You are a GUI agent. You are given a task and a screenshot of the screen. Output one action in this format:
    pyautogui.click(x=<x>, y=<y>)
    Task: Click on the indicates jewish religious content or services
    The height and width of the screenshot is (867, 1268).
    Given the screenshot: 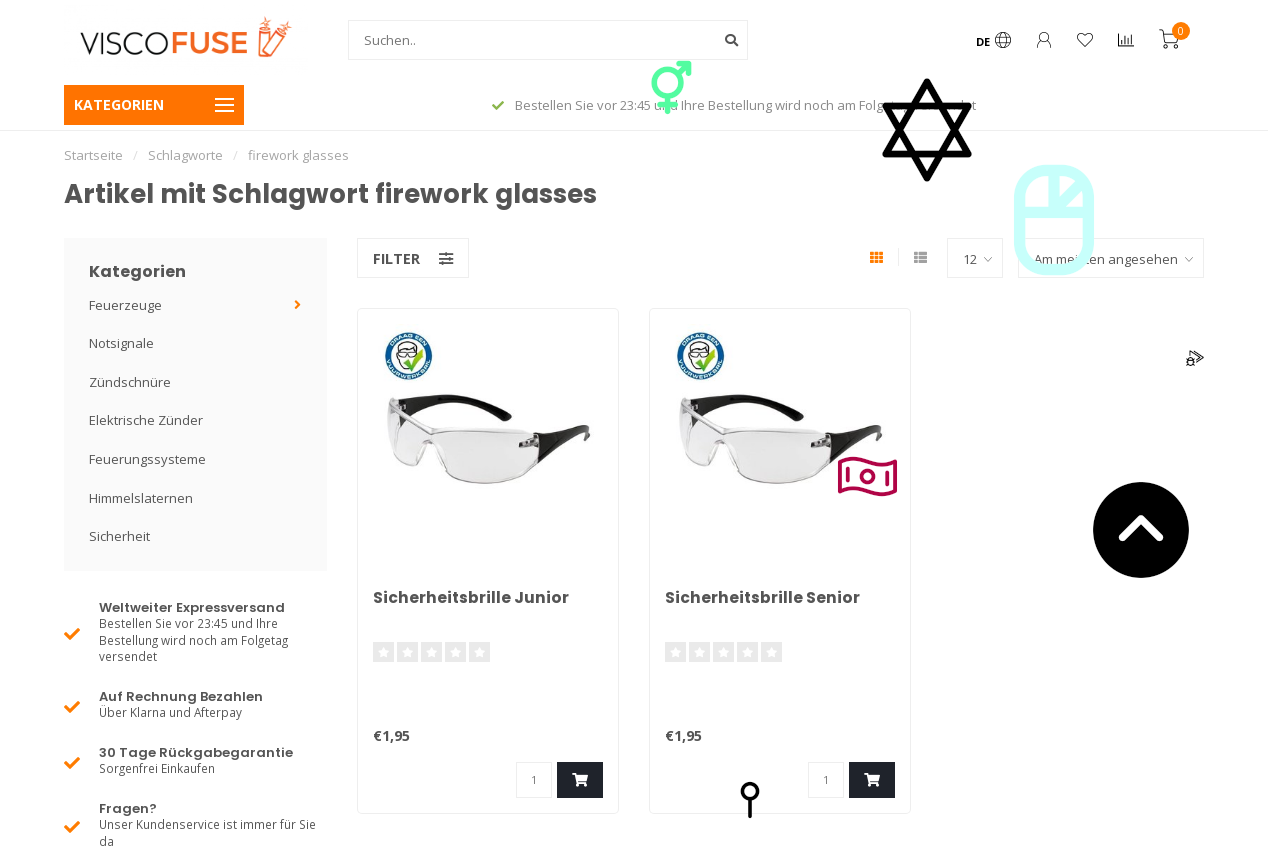 What is the action you would take?
    pyautogui.click(x=927, y=130)
    